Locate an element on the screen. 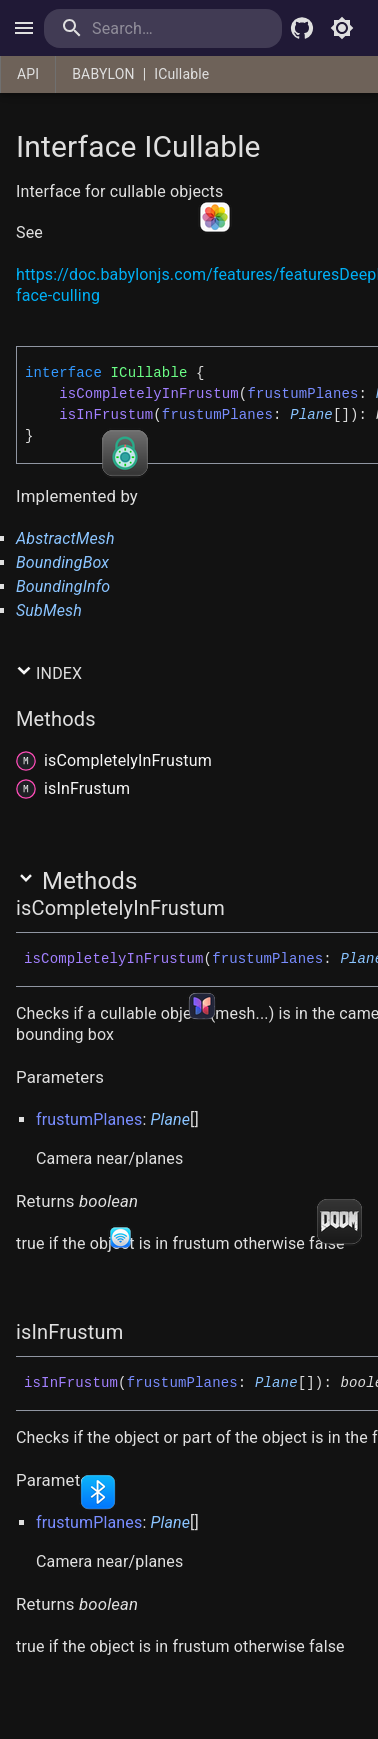 The image size is (378, 1739). open the journal app is located at coordinates (202, 1006).